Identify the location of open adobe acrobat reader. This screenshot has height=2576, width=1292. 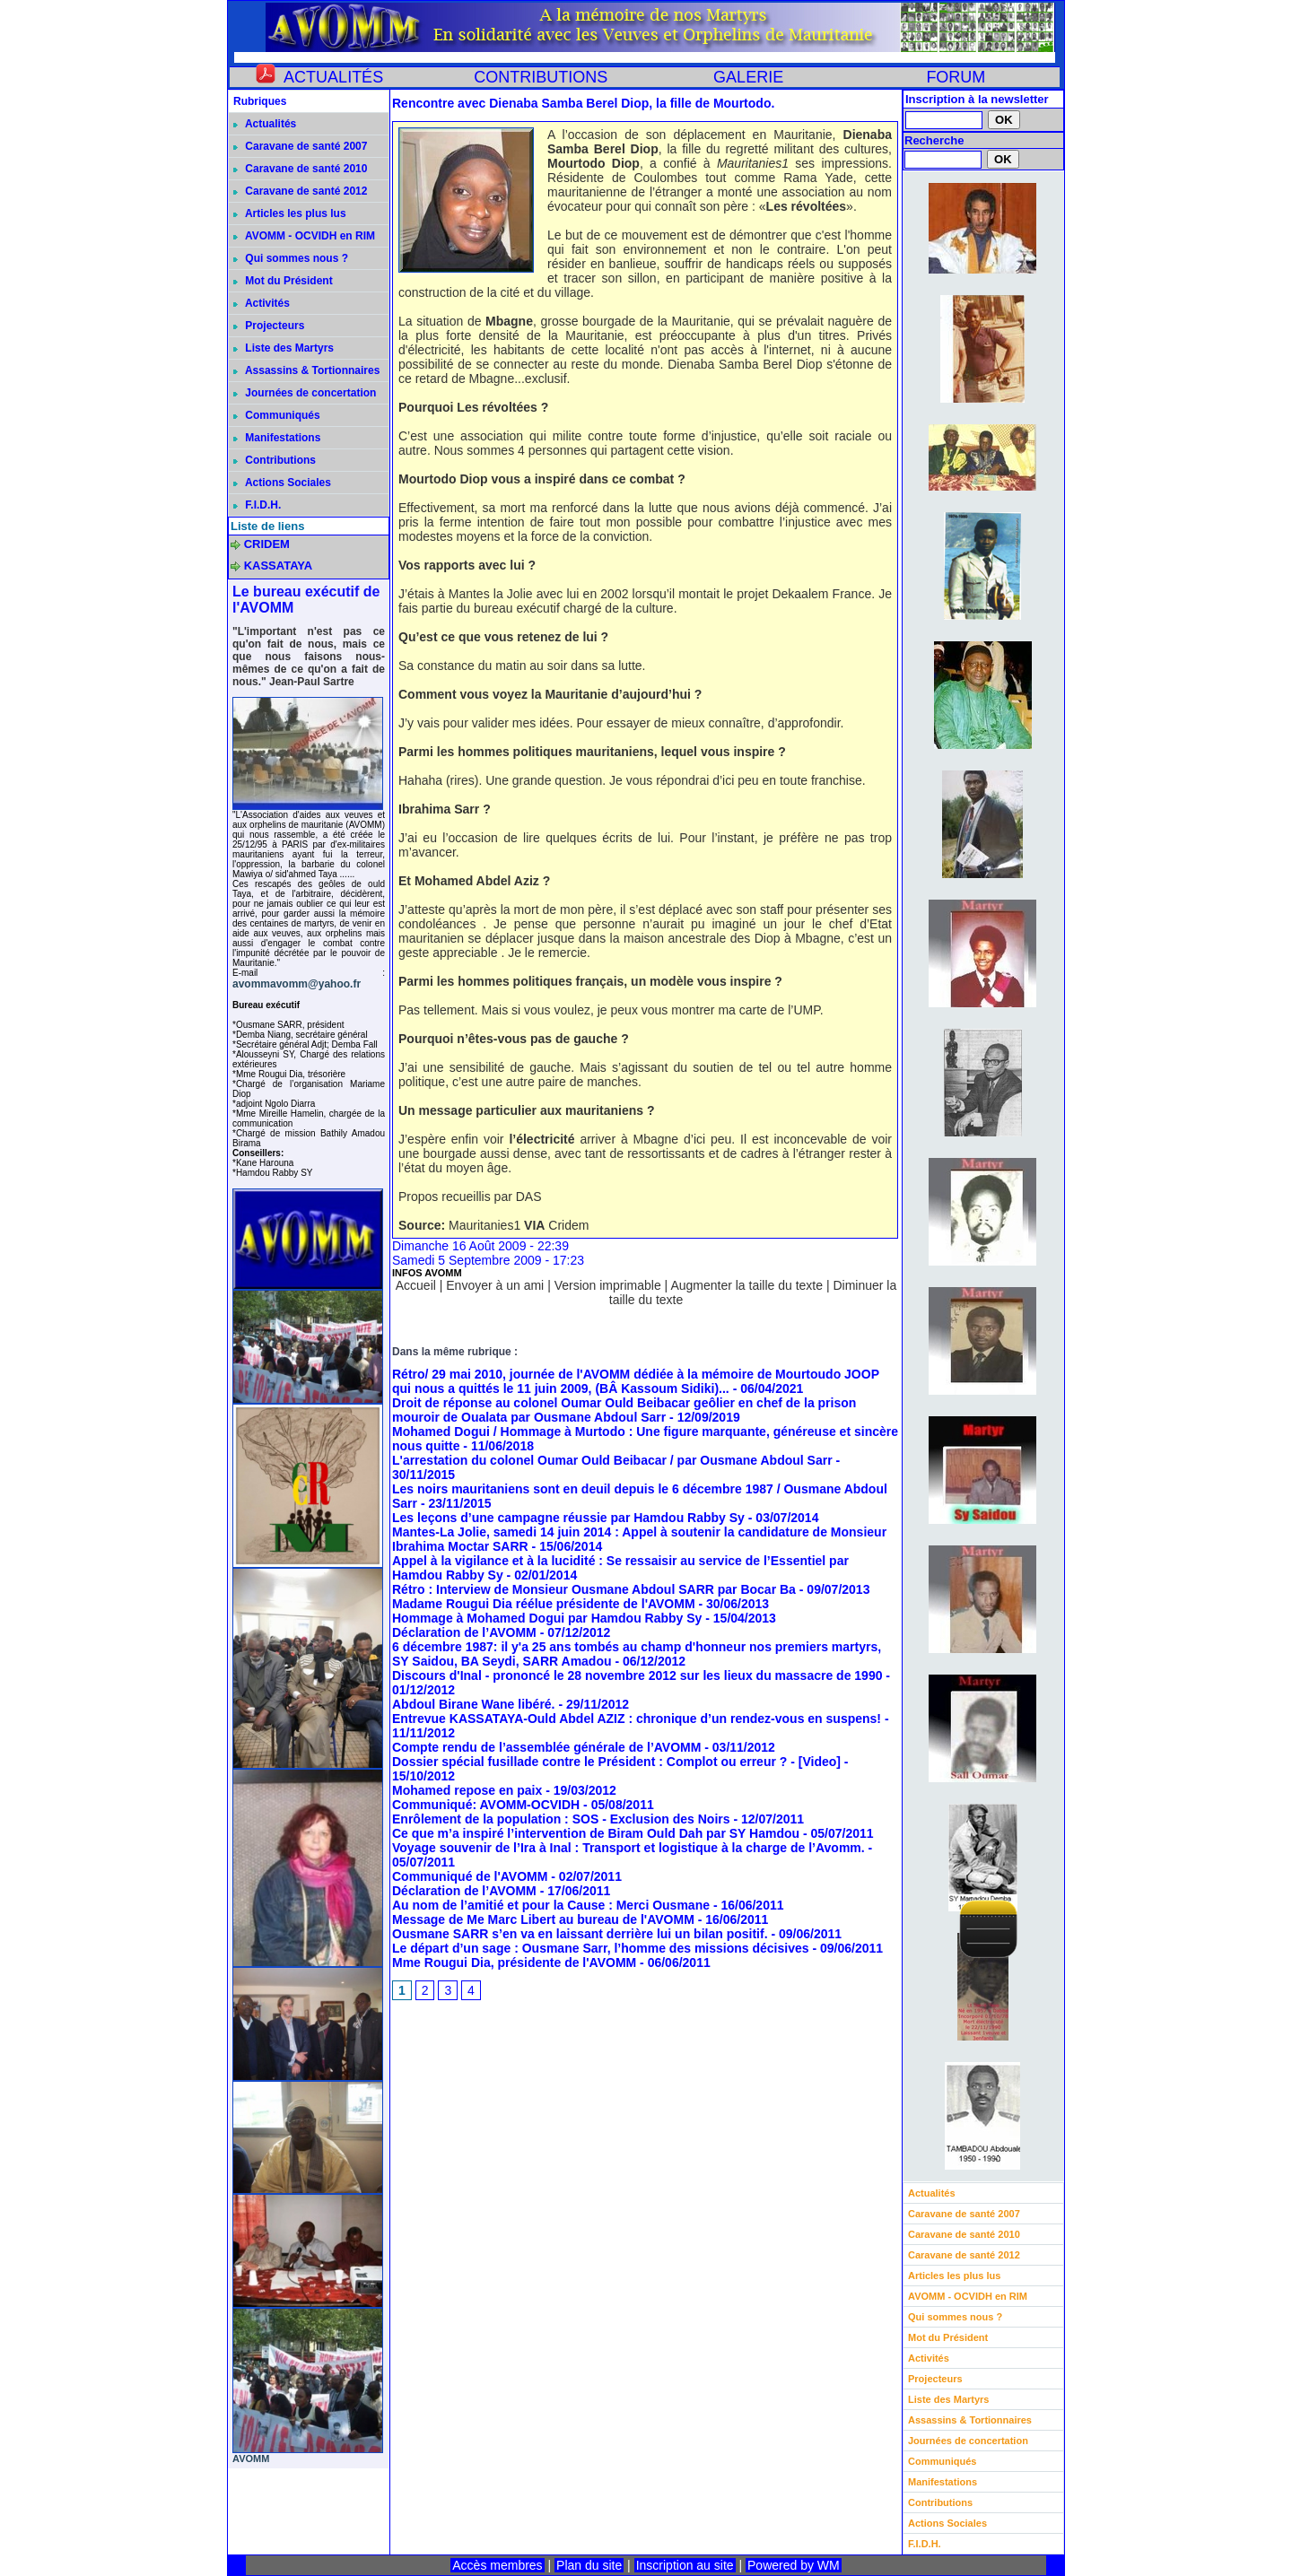
(266, 74).